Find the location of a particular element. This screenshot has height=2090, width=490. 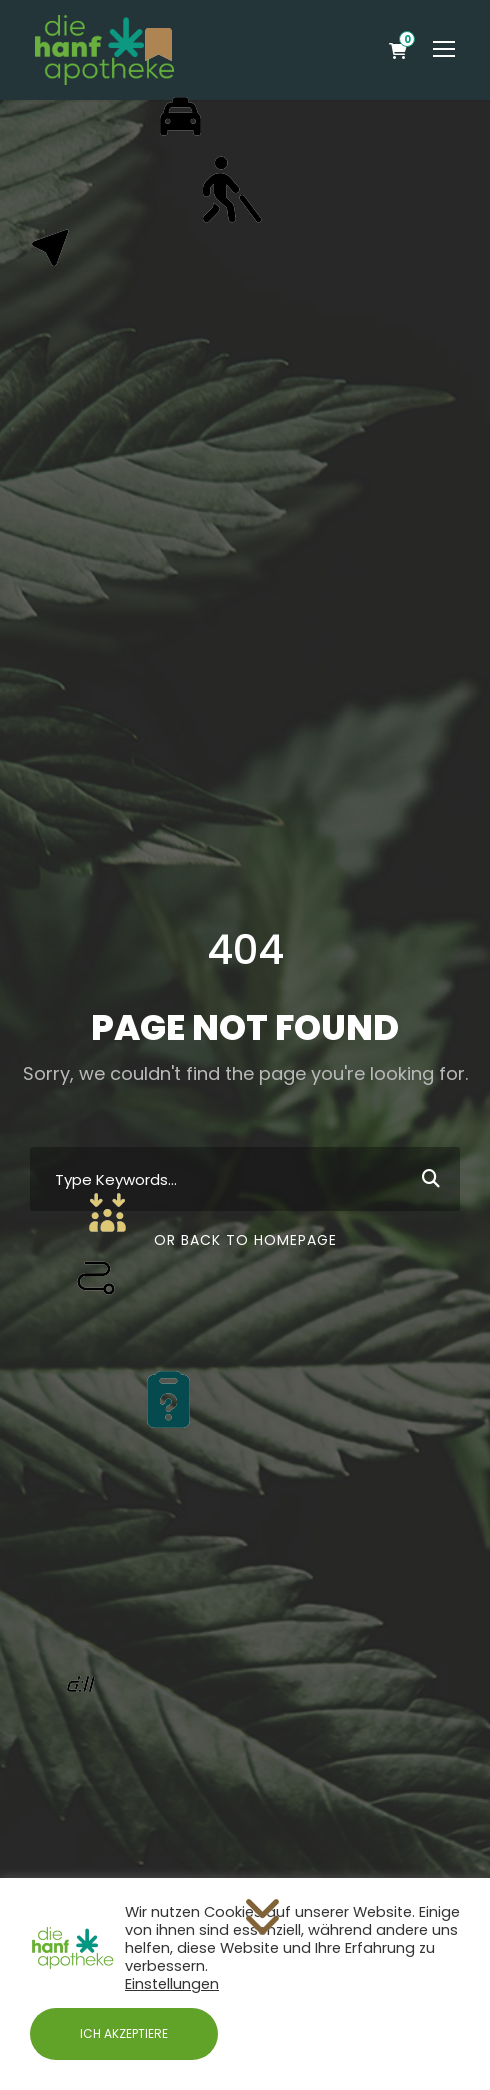

send current location is located at coordinates (50, 247).